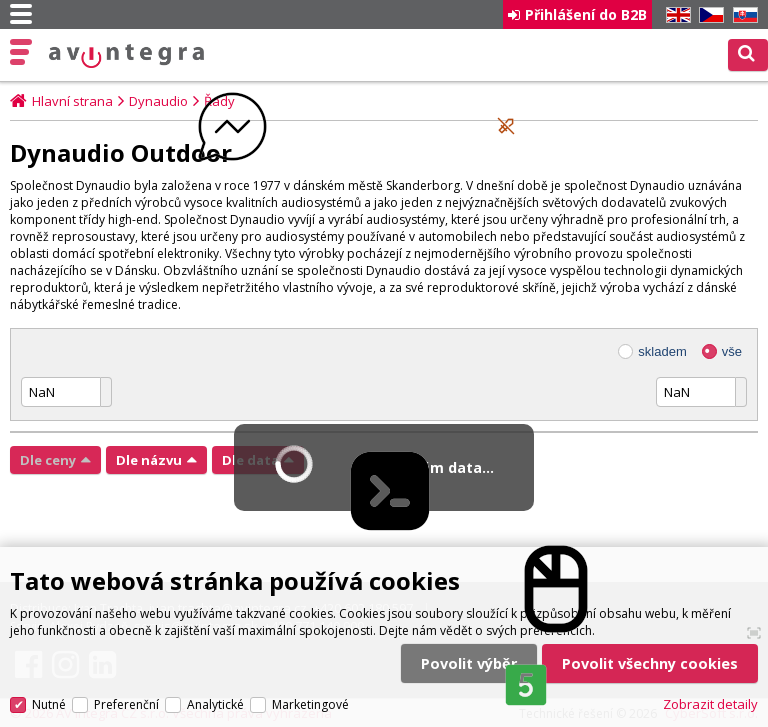  What do you see at coordinates (232, 126) in the screenshot?
I see `open facebook messenger` at bounding box center [232, 126].